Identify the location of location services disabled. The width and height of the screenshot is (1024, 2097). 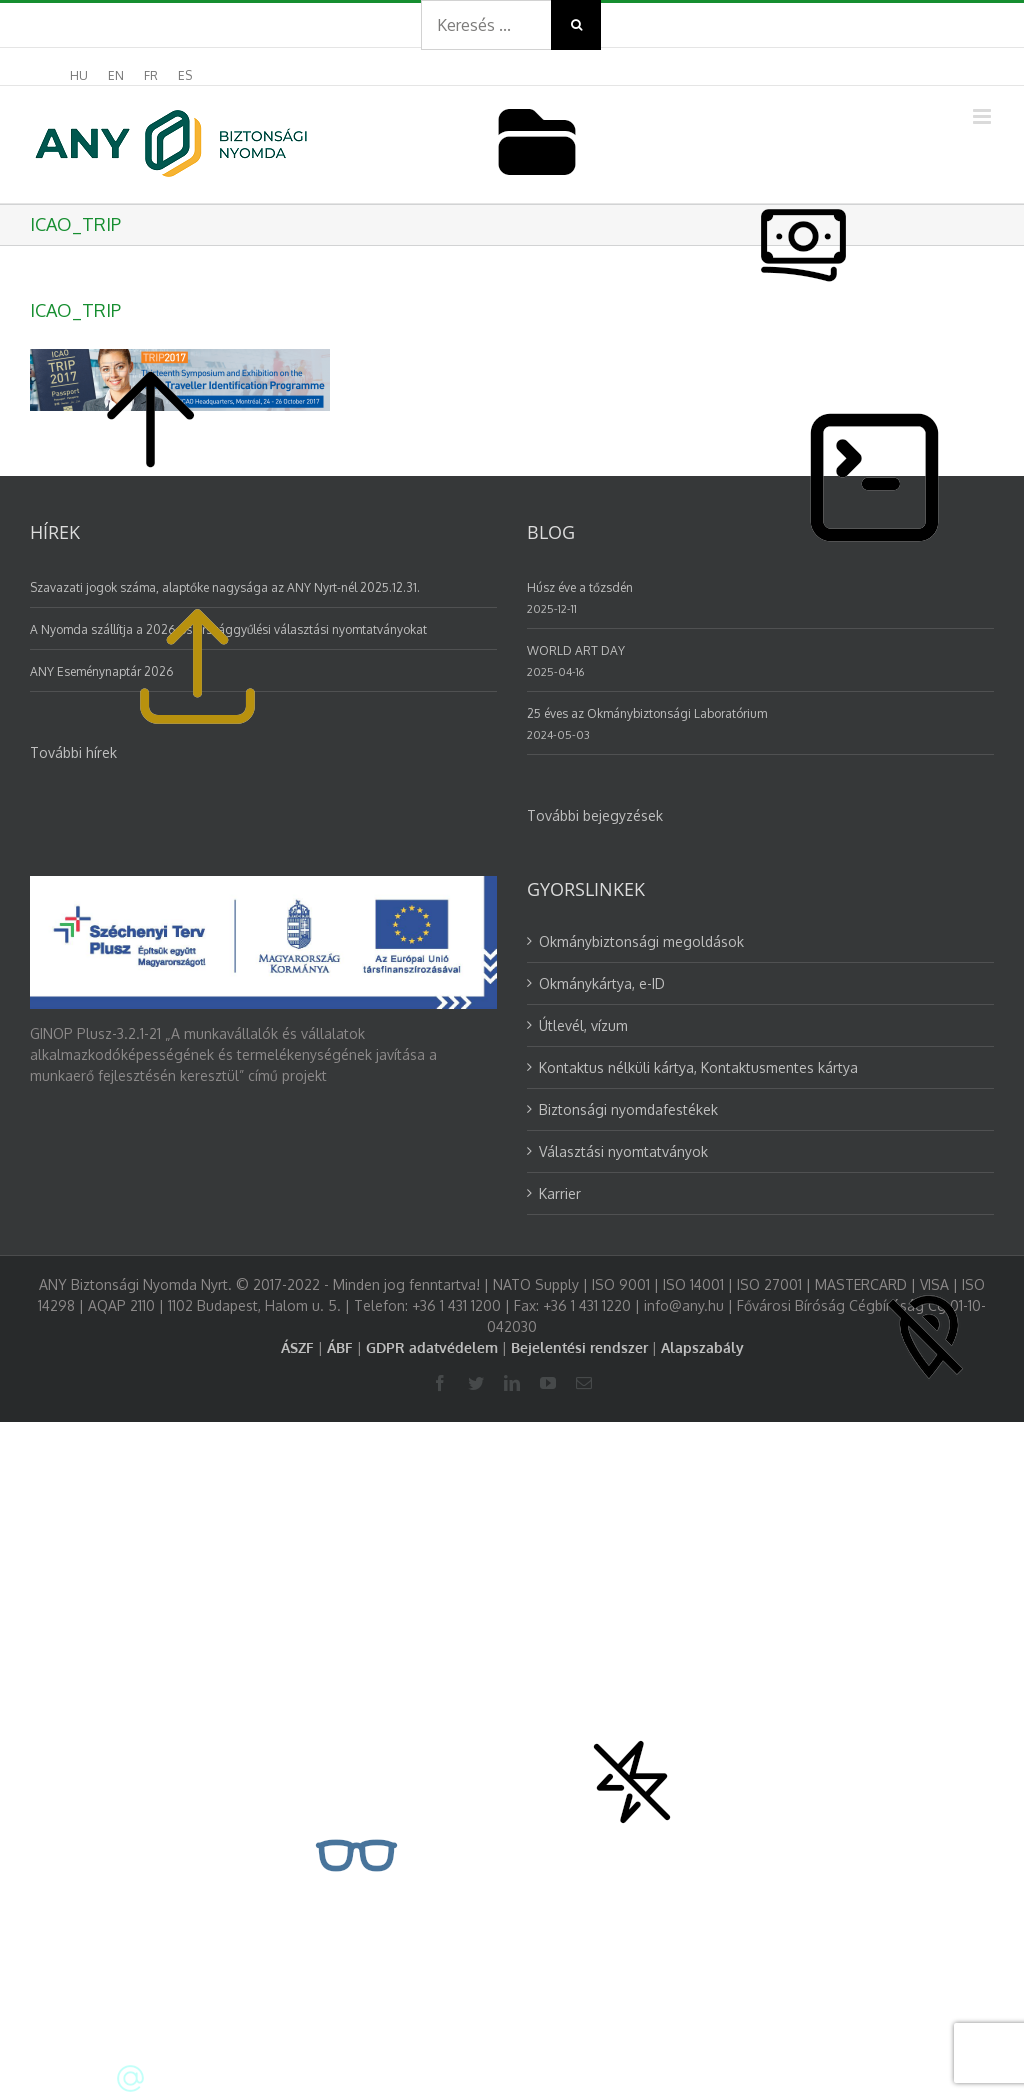
(929, 1337).